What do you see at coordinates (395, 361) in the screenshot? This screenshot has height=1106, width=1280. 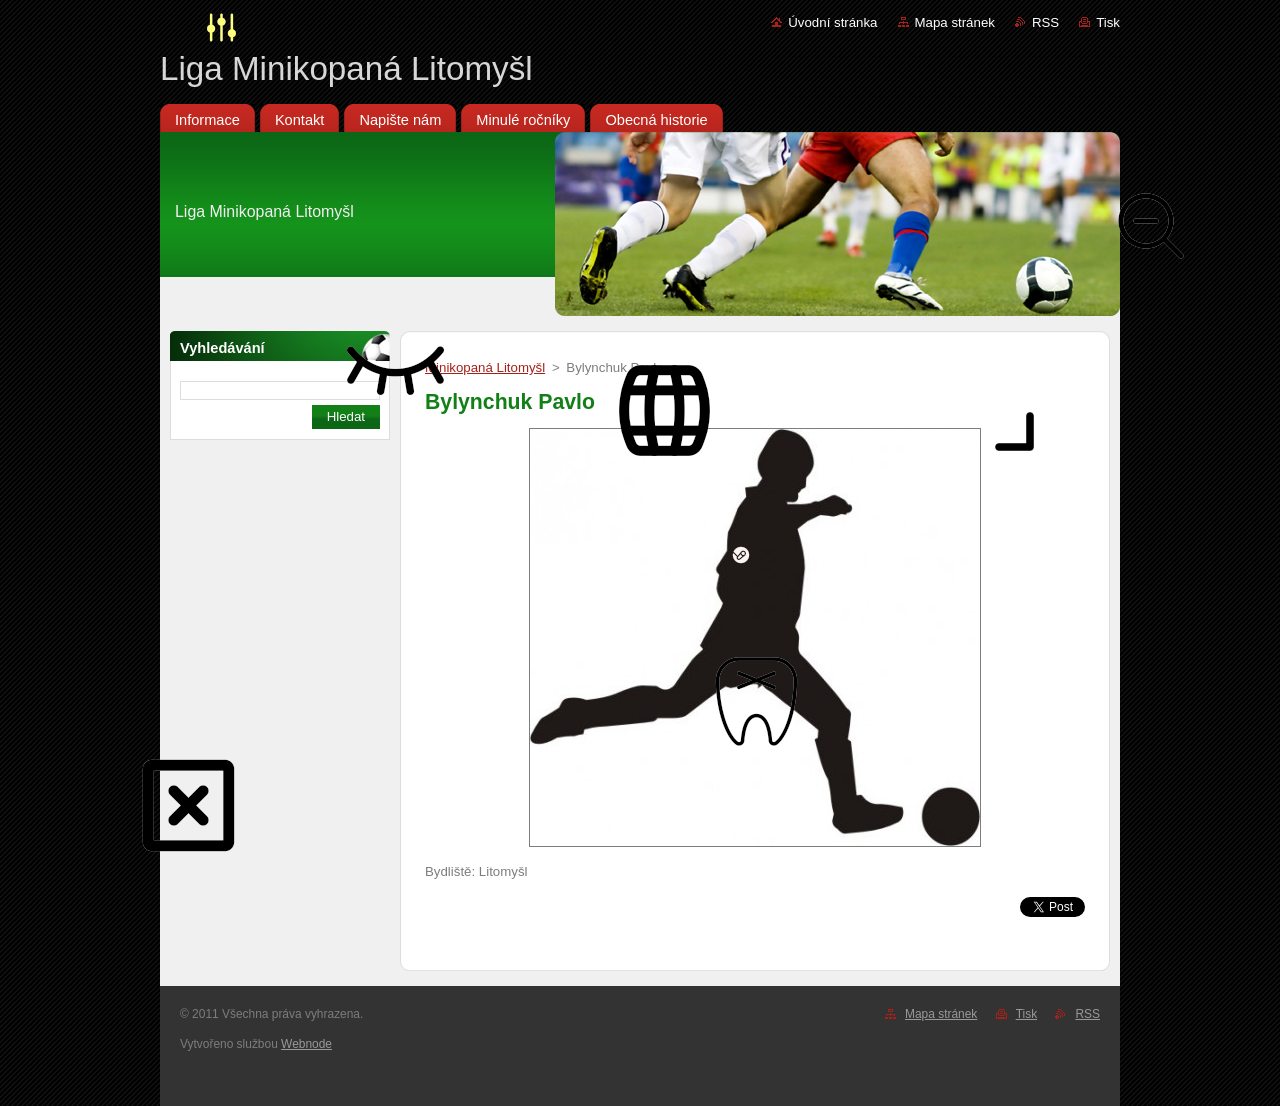 I see `hide password or sensitive content` at bounding box center [395, 361].